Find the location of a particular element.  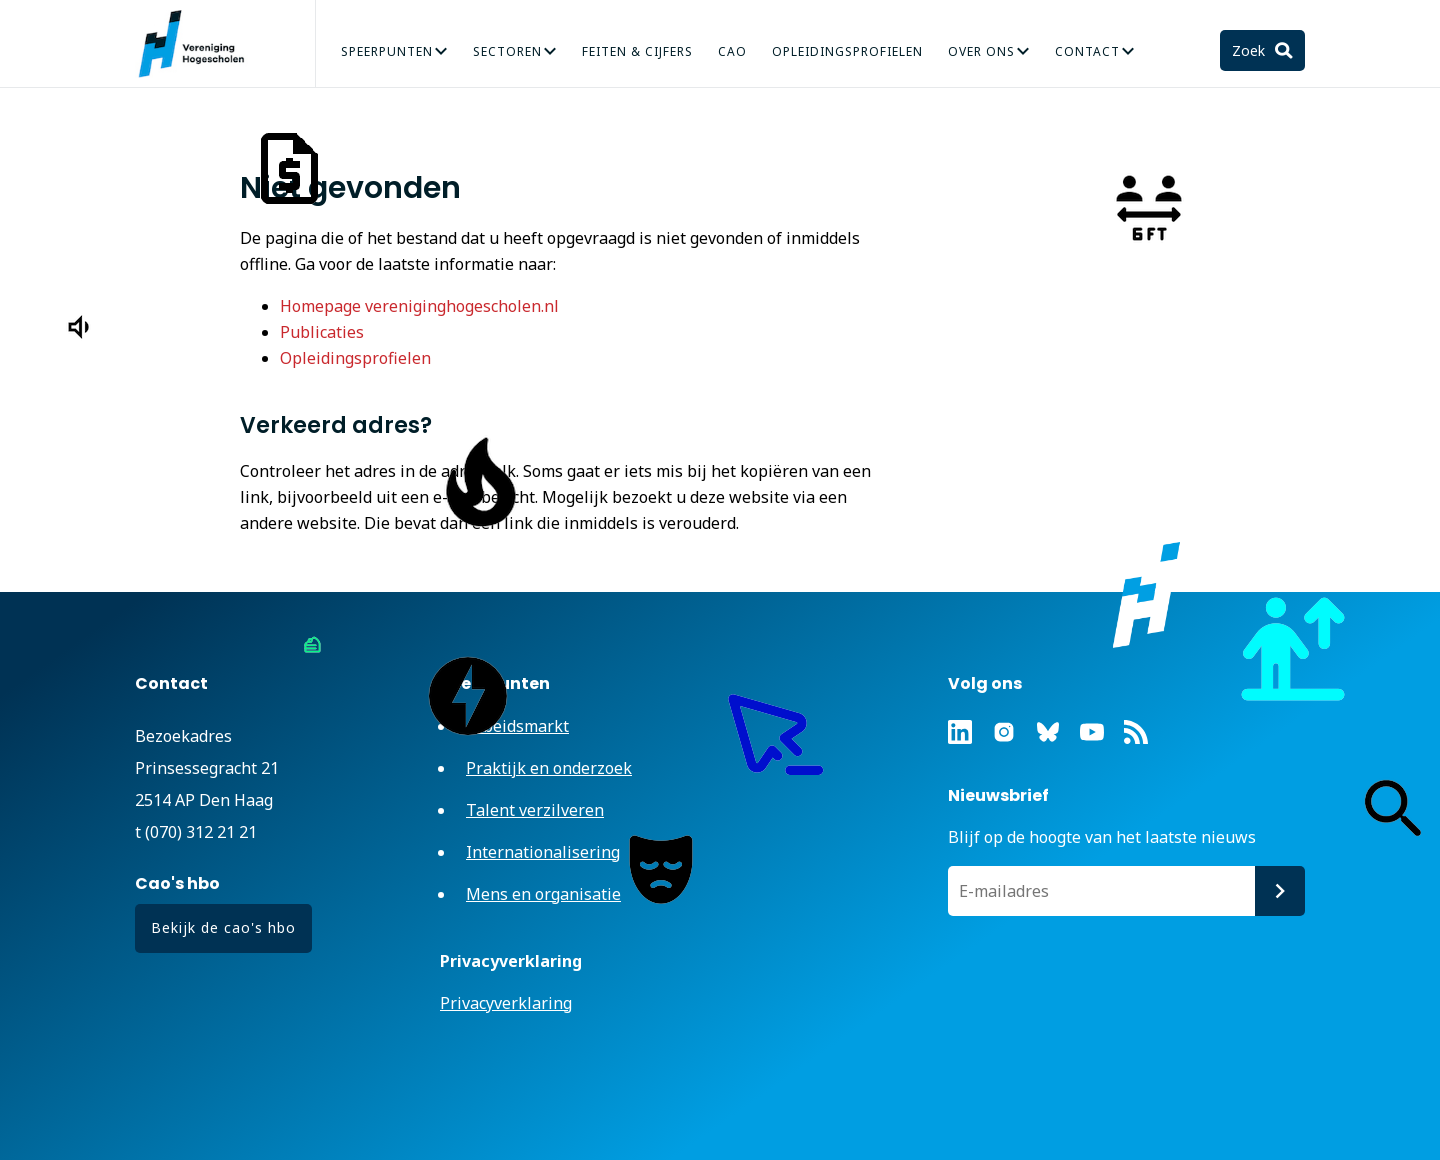

view birthday or celebration reminders is located at coordinates (312, 644).